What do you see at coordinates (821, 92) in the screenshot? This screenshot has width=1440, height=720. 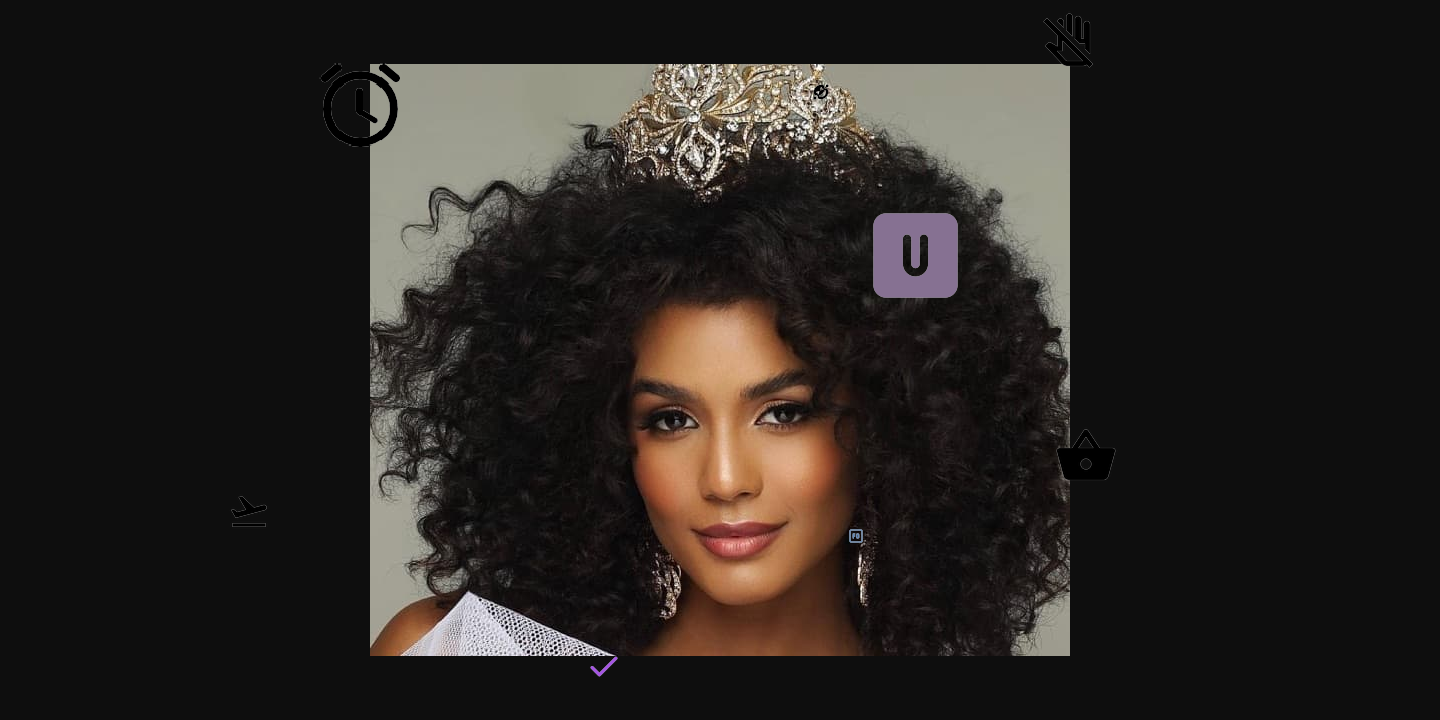 I see `react with laughing emoji` at bounding box center [821, 92].